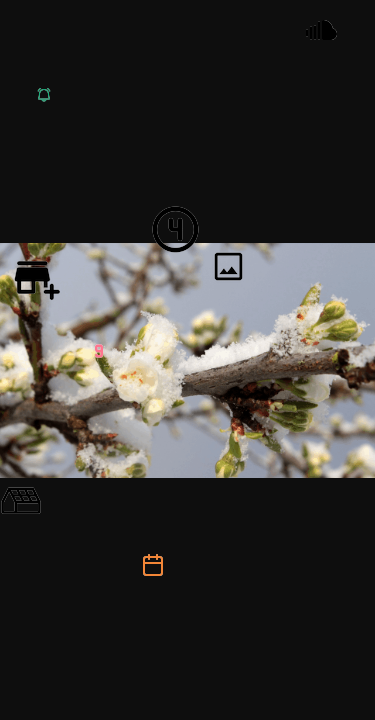 The width and height of the screenshot is (375, 720). What do you see at coordinates (37, 277) in the screenshot?
I see `add a new business location` at bounding box center [37, 277].